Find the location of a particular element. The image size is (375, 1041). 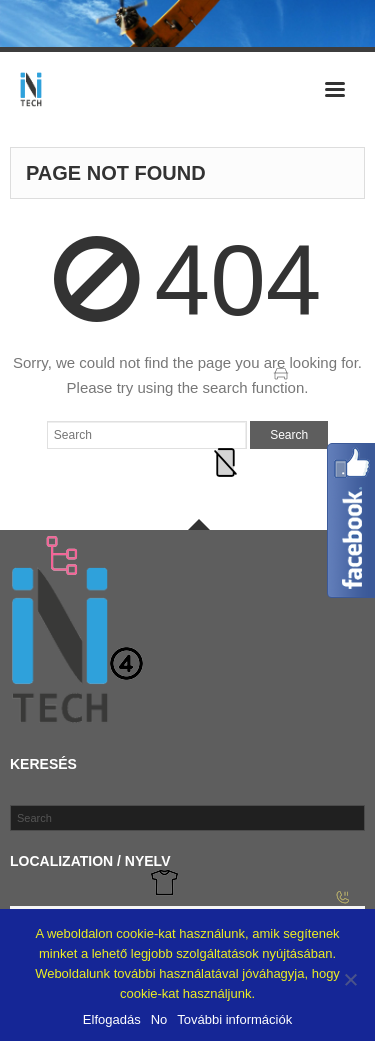

browse clothing or apparel items is located at coordinates (164, 882).